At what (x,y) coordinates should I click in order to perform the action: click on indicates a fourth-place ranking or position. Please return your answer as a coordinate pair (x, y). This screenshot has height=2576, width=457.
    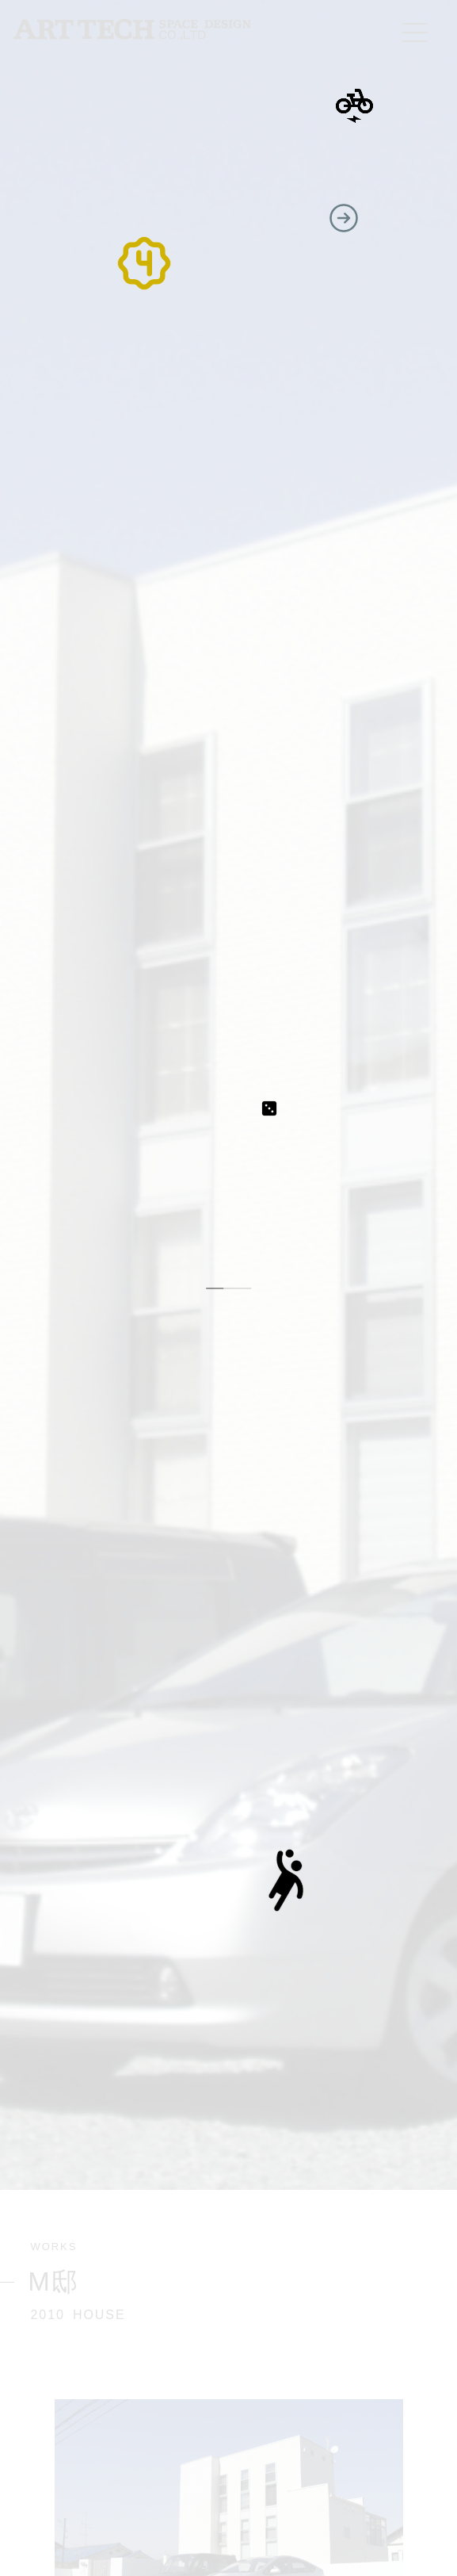
    Looking at the image, I should click on (144, 263).